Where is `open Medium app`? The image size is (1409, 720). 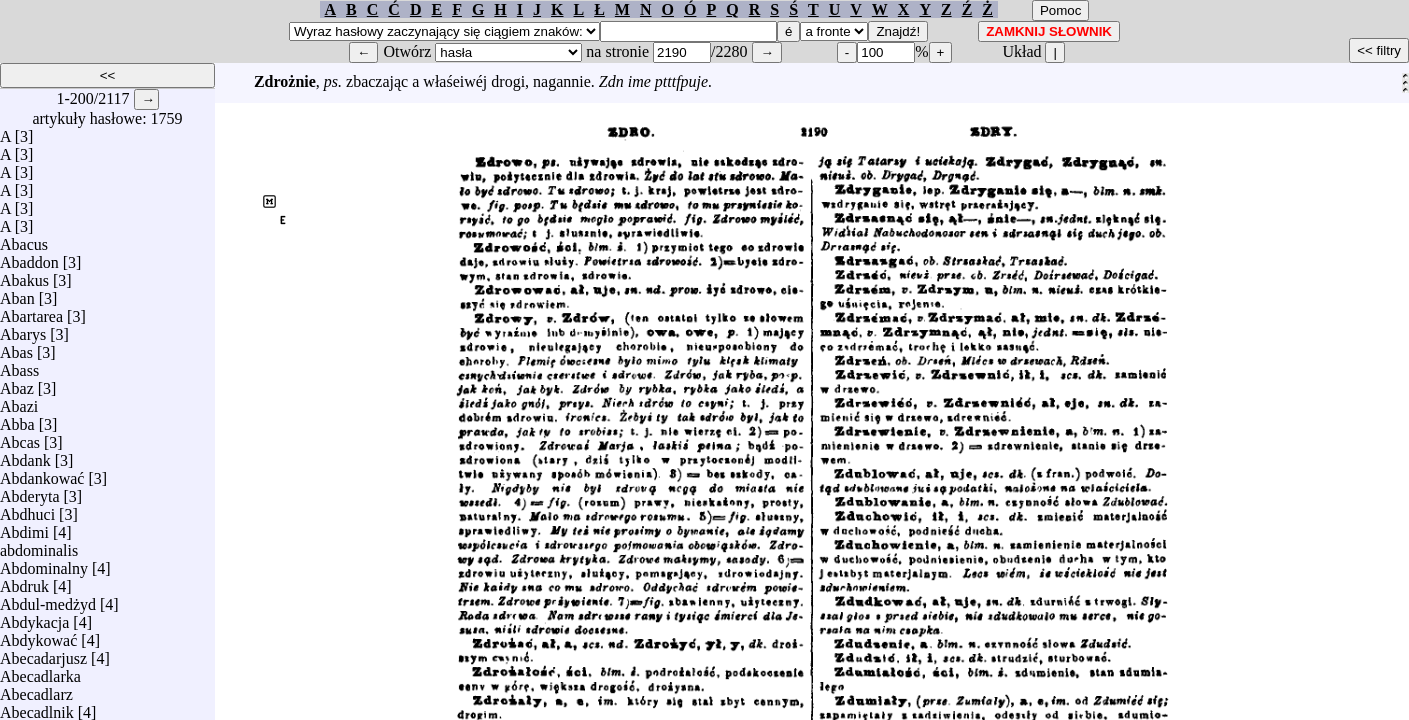 open Medium app is located at coordinates (269, 201).